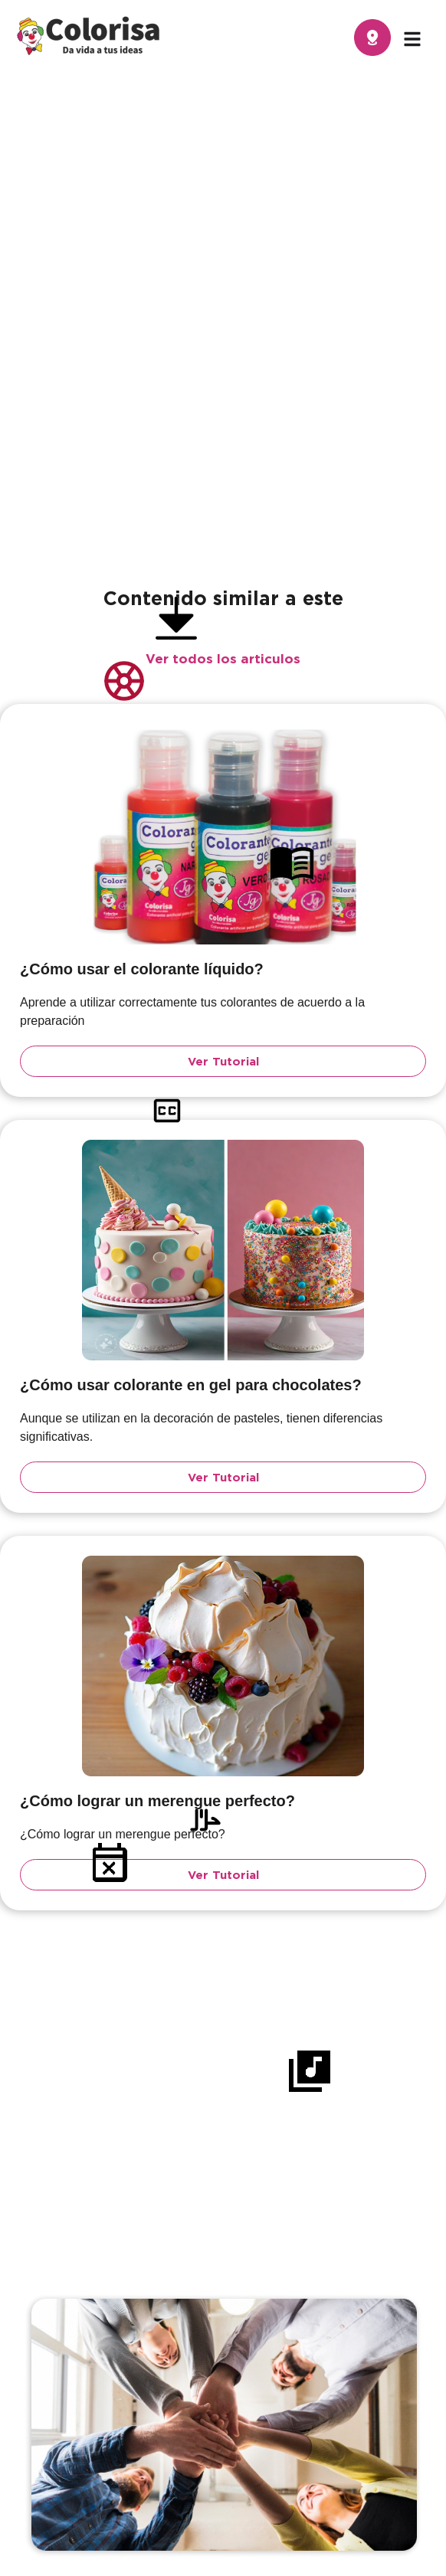 The image size is (446, 2576). I want to click on download a file, so click(176, 619).